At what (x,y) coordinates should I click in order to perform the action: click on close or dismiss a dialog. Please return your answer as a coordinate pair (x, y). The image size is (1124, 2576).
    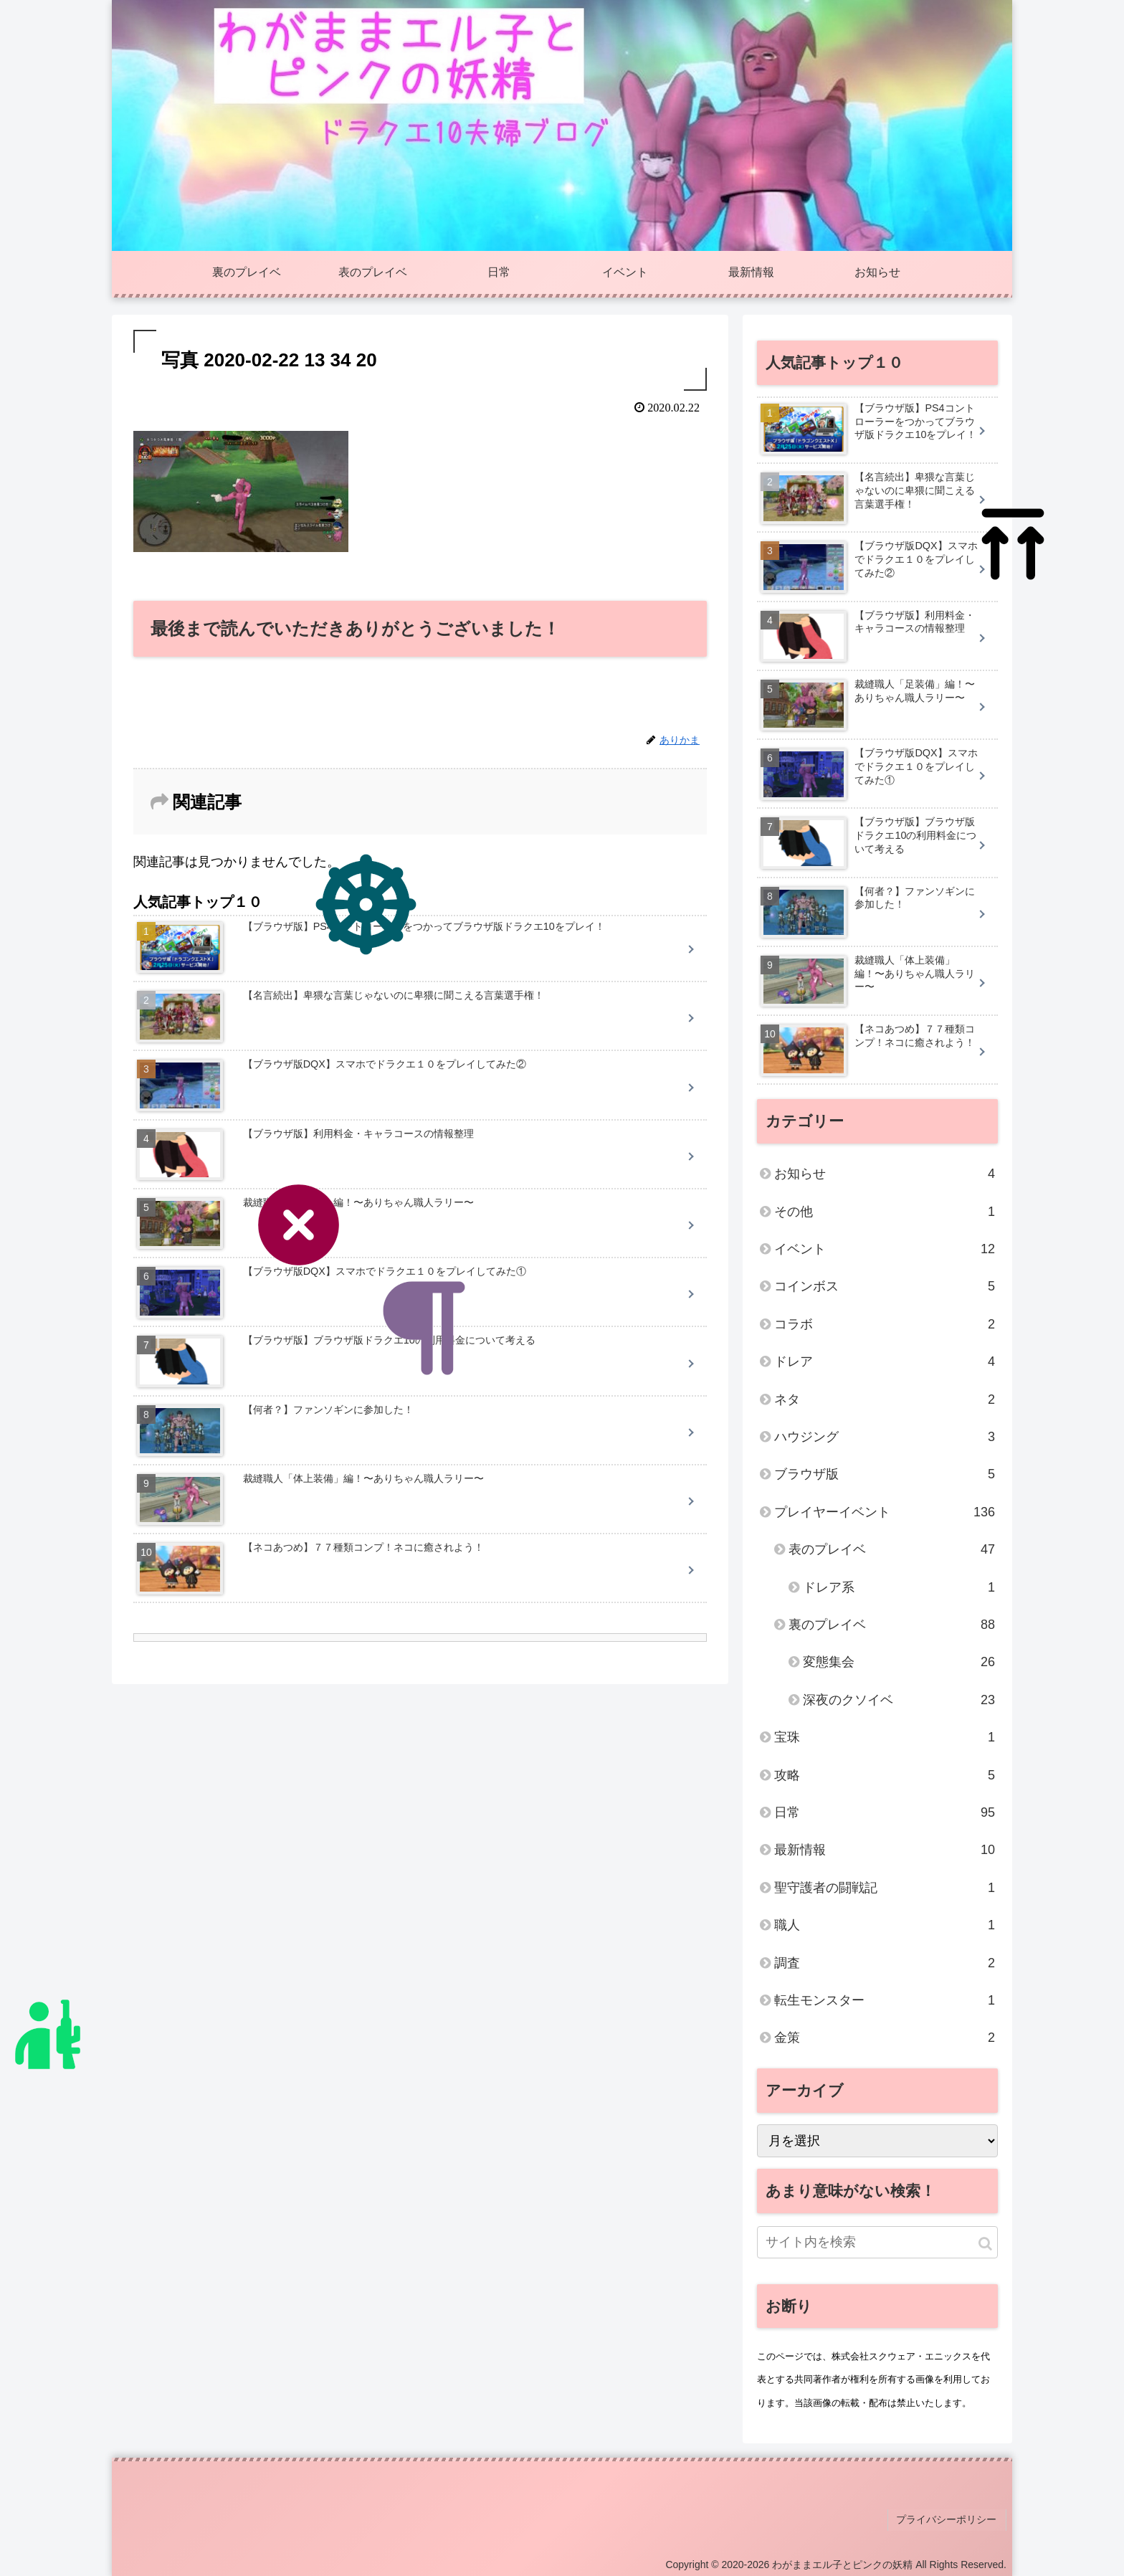
    Looking at the image, I should click on (298, 1225).